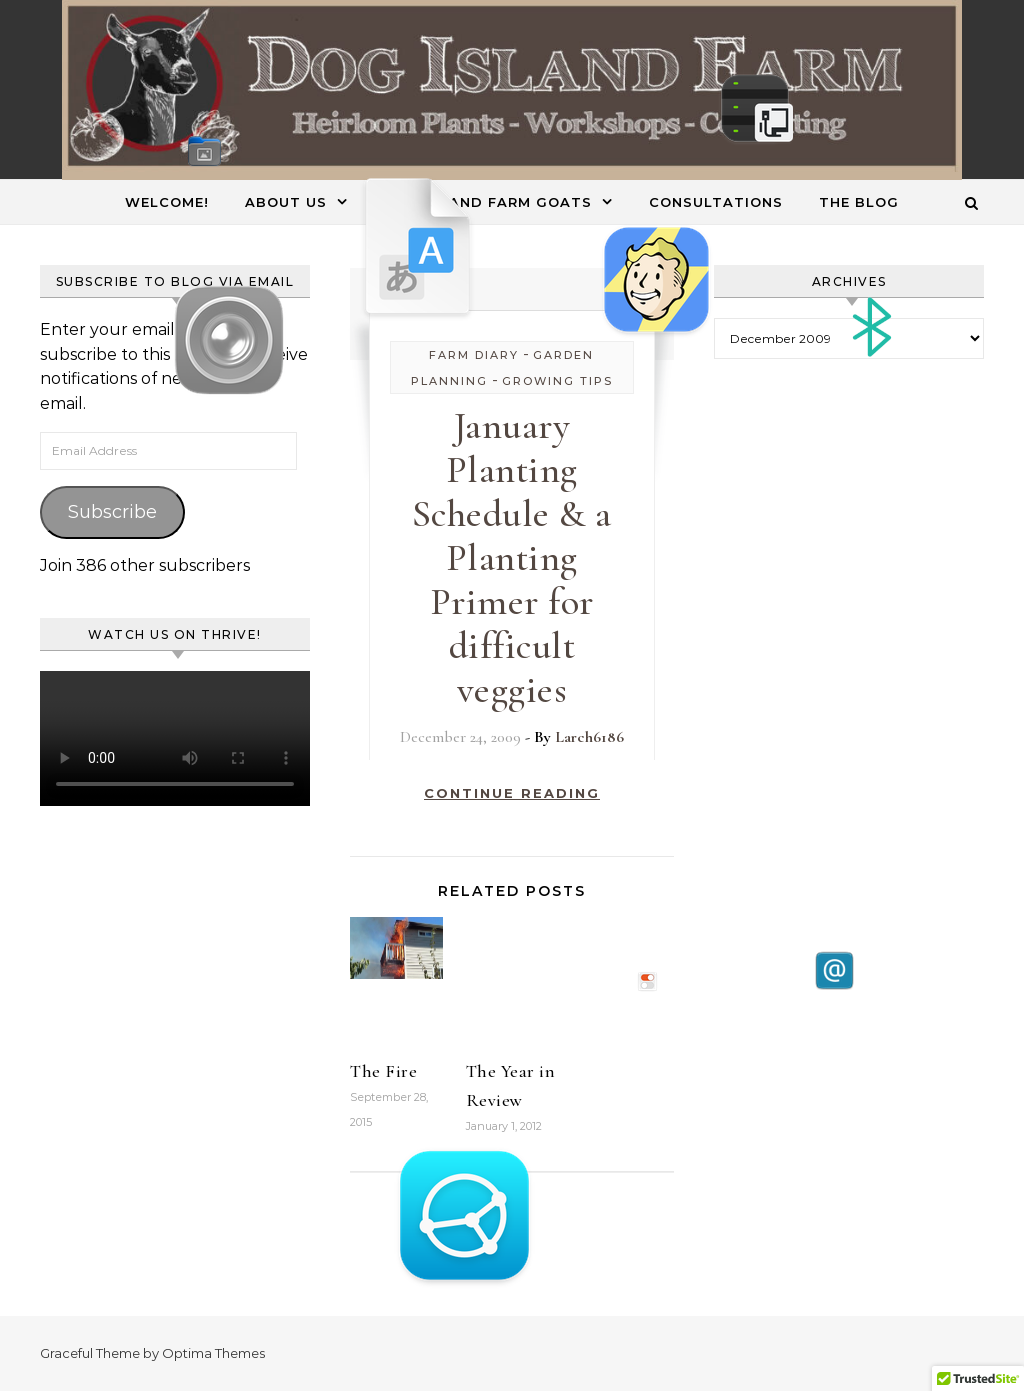 Image resolution: width=1024 pixels, height=1391 pixels. What do you see at coordinates (872, 327) in the screenshot?
I see `toggle bluetooth connectivity on or off` at bounding box center [872, 327].